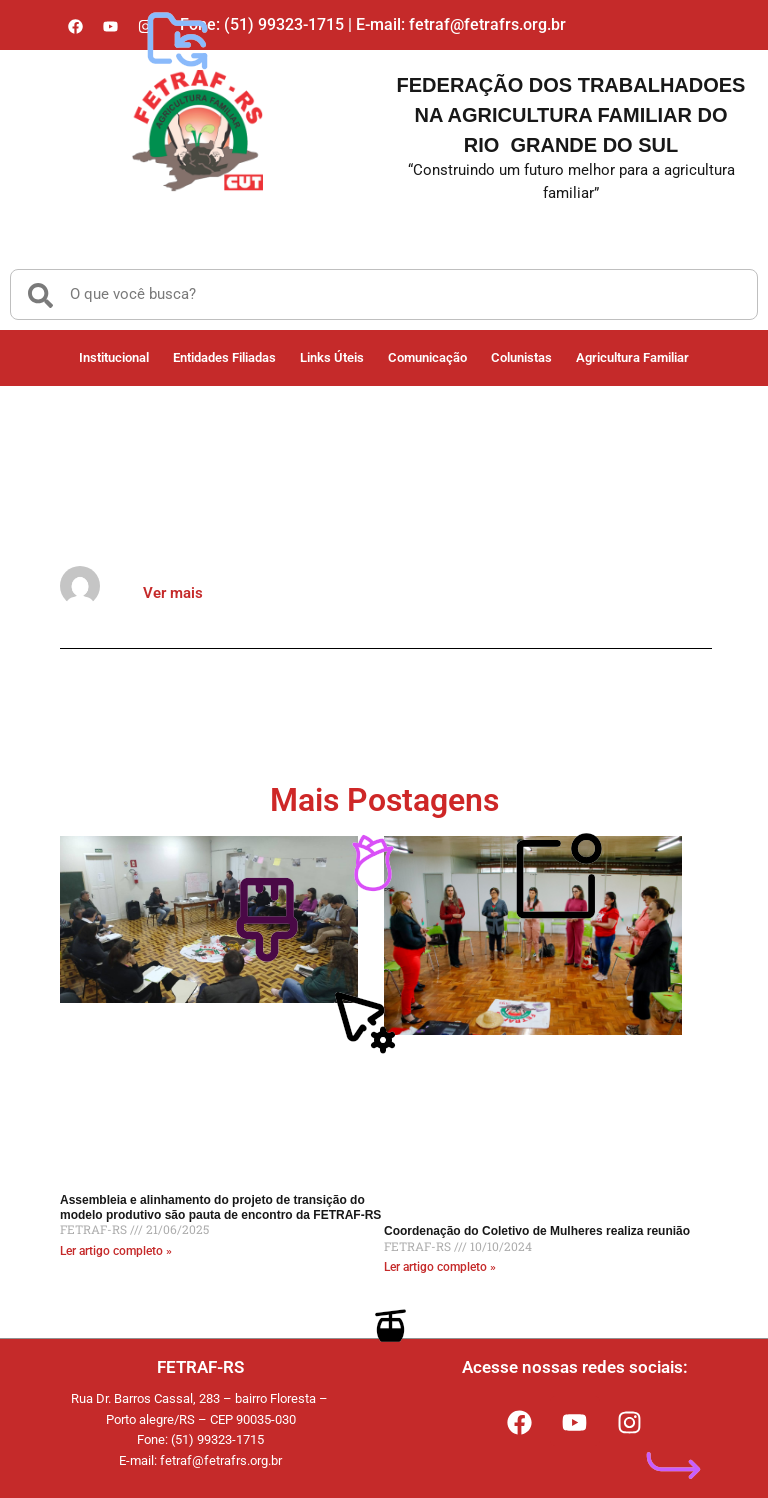 This screenshot has width=768, height=1498. I want to click on indicates new notifications or alerts, so click(557, 877).